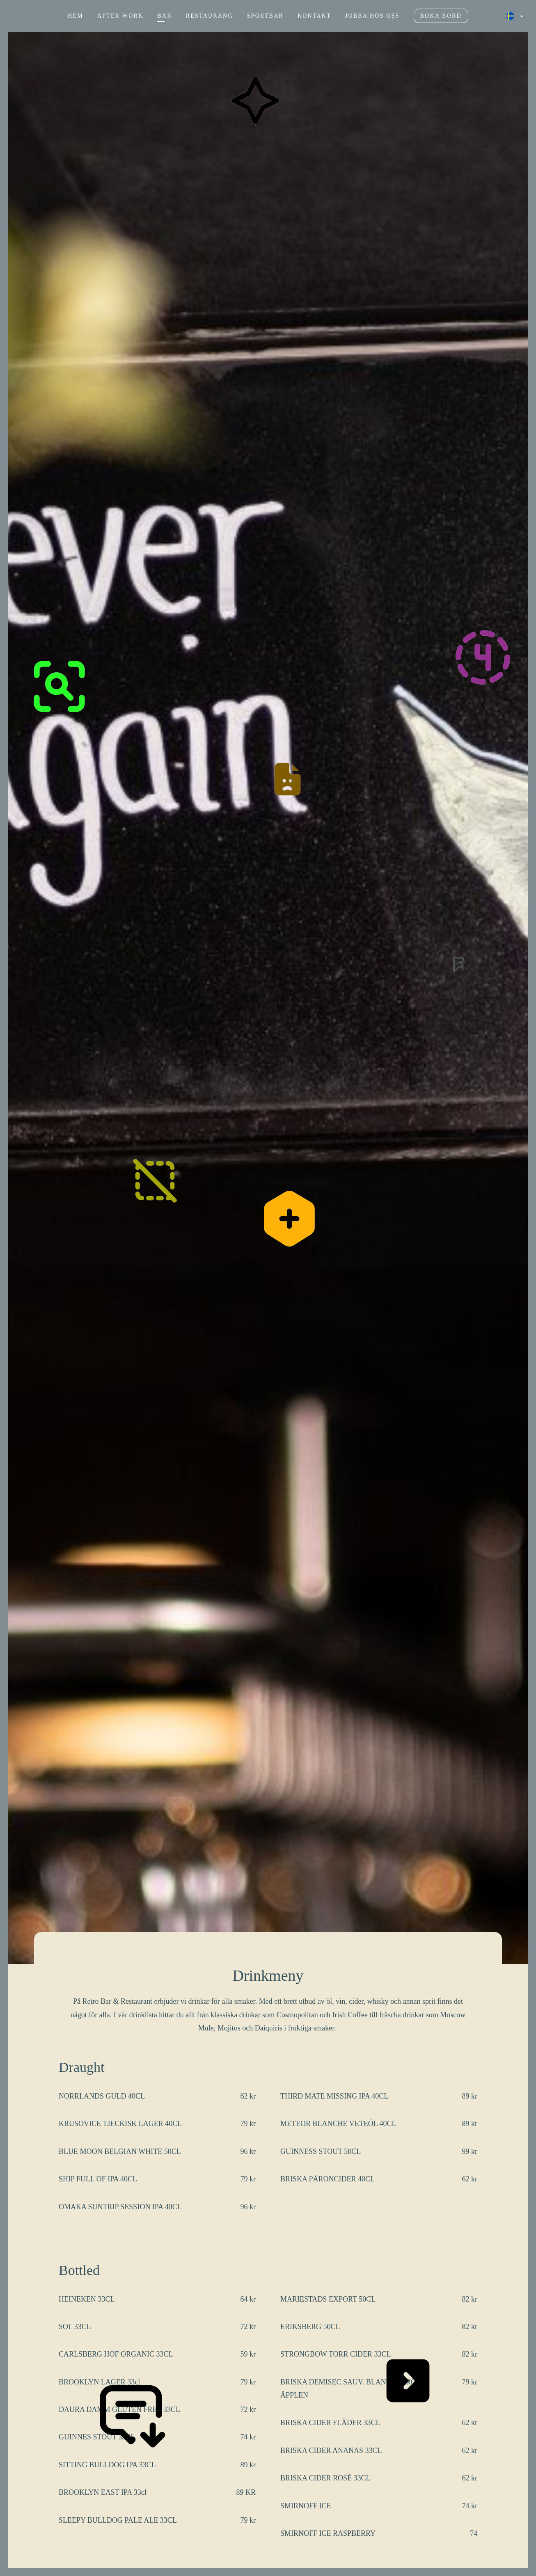 This screenshot has width=536, height=2576. What do you see at coordinates (255, 100) in the screenshot?
I see `add a sparkle or highlight effect` at bounding box center [255, 100].